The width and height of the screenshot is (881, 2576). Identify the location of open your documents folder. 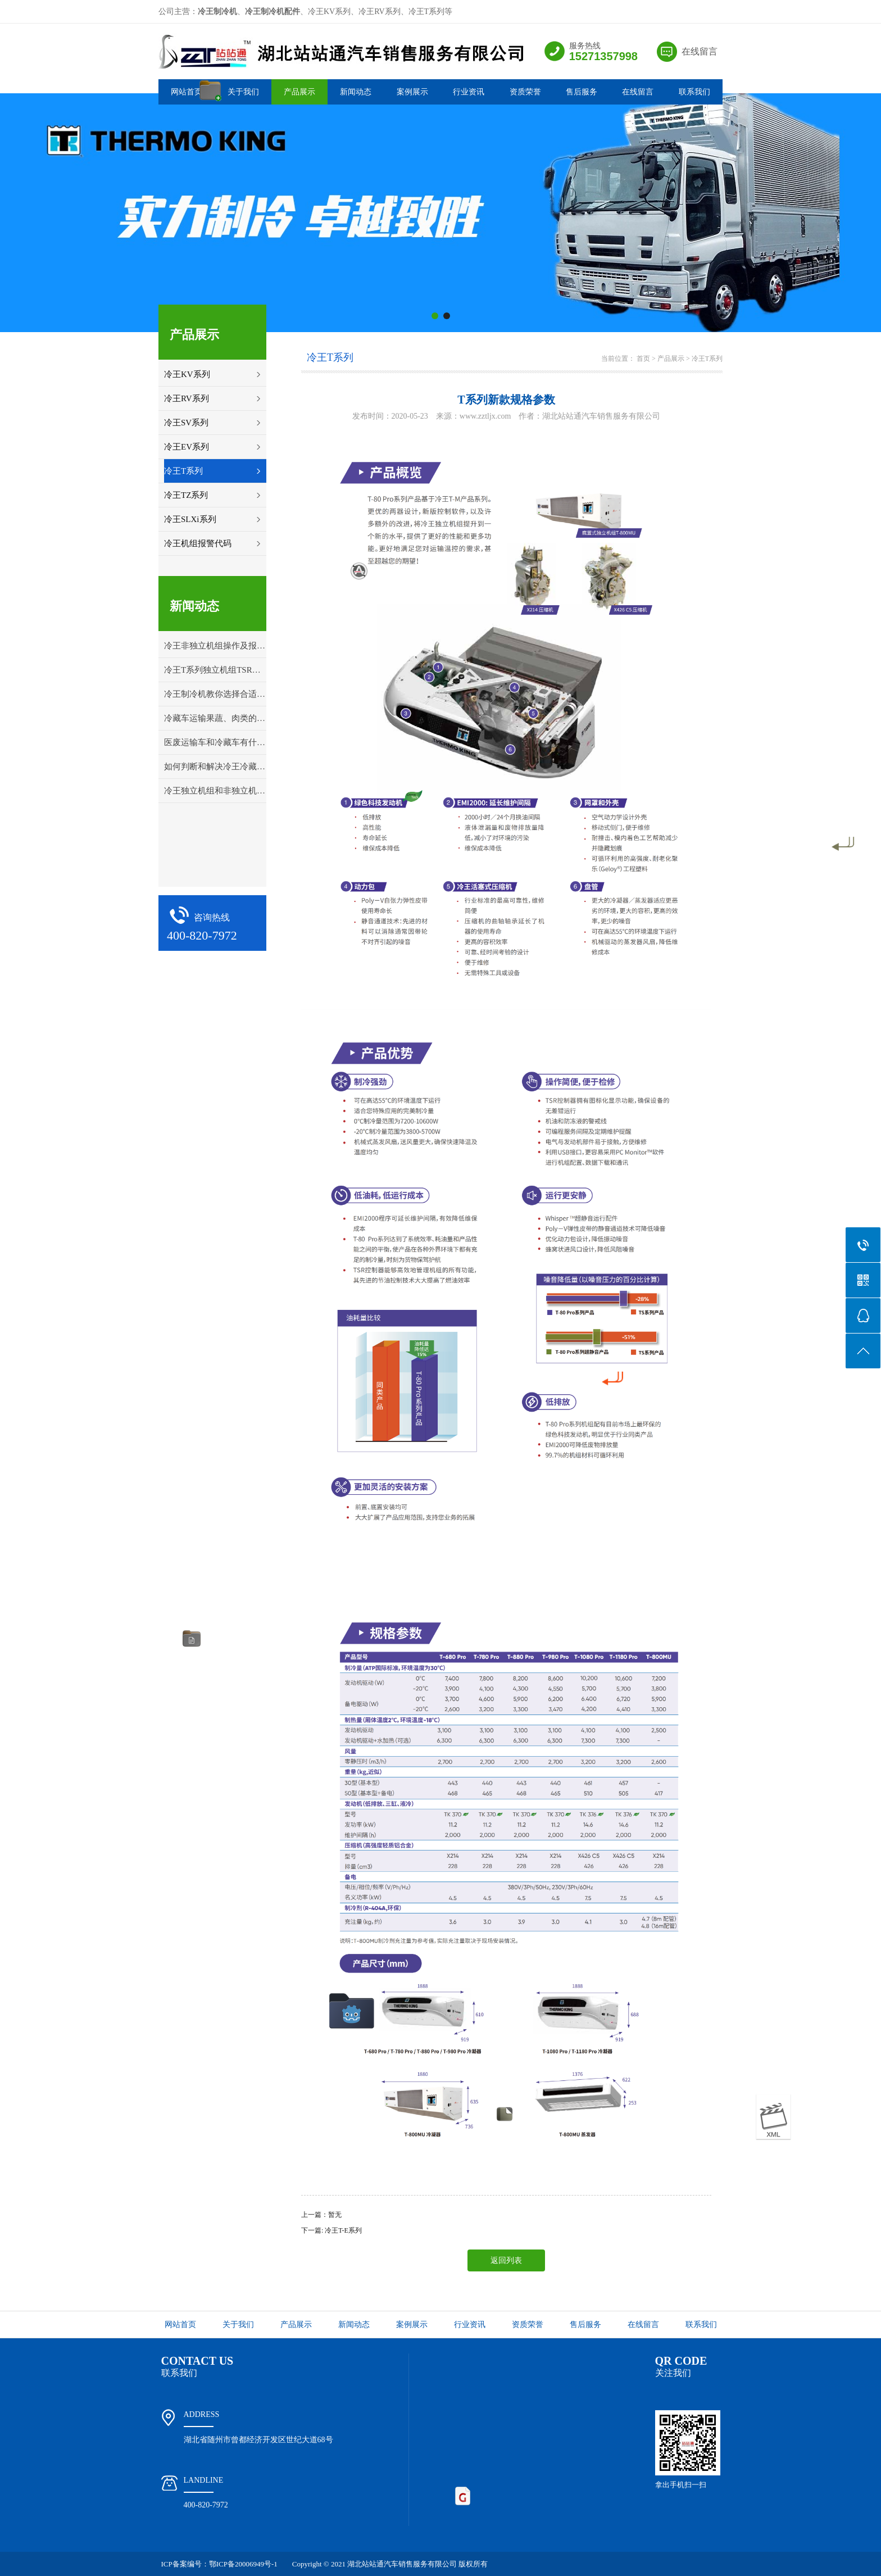
(192, 1638).